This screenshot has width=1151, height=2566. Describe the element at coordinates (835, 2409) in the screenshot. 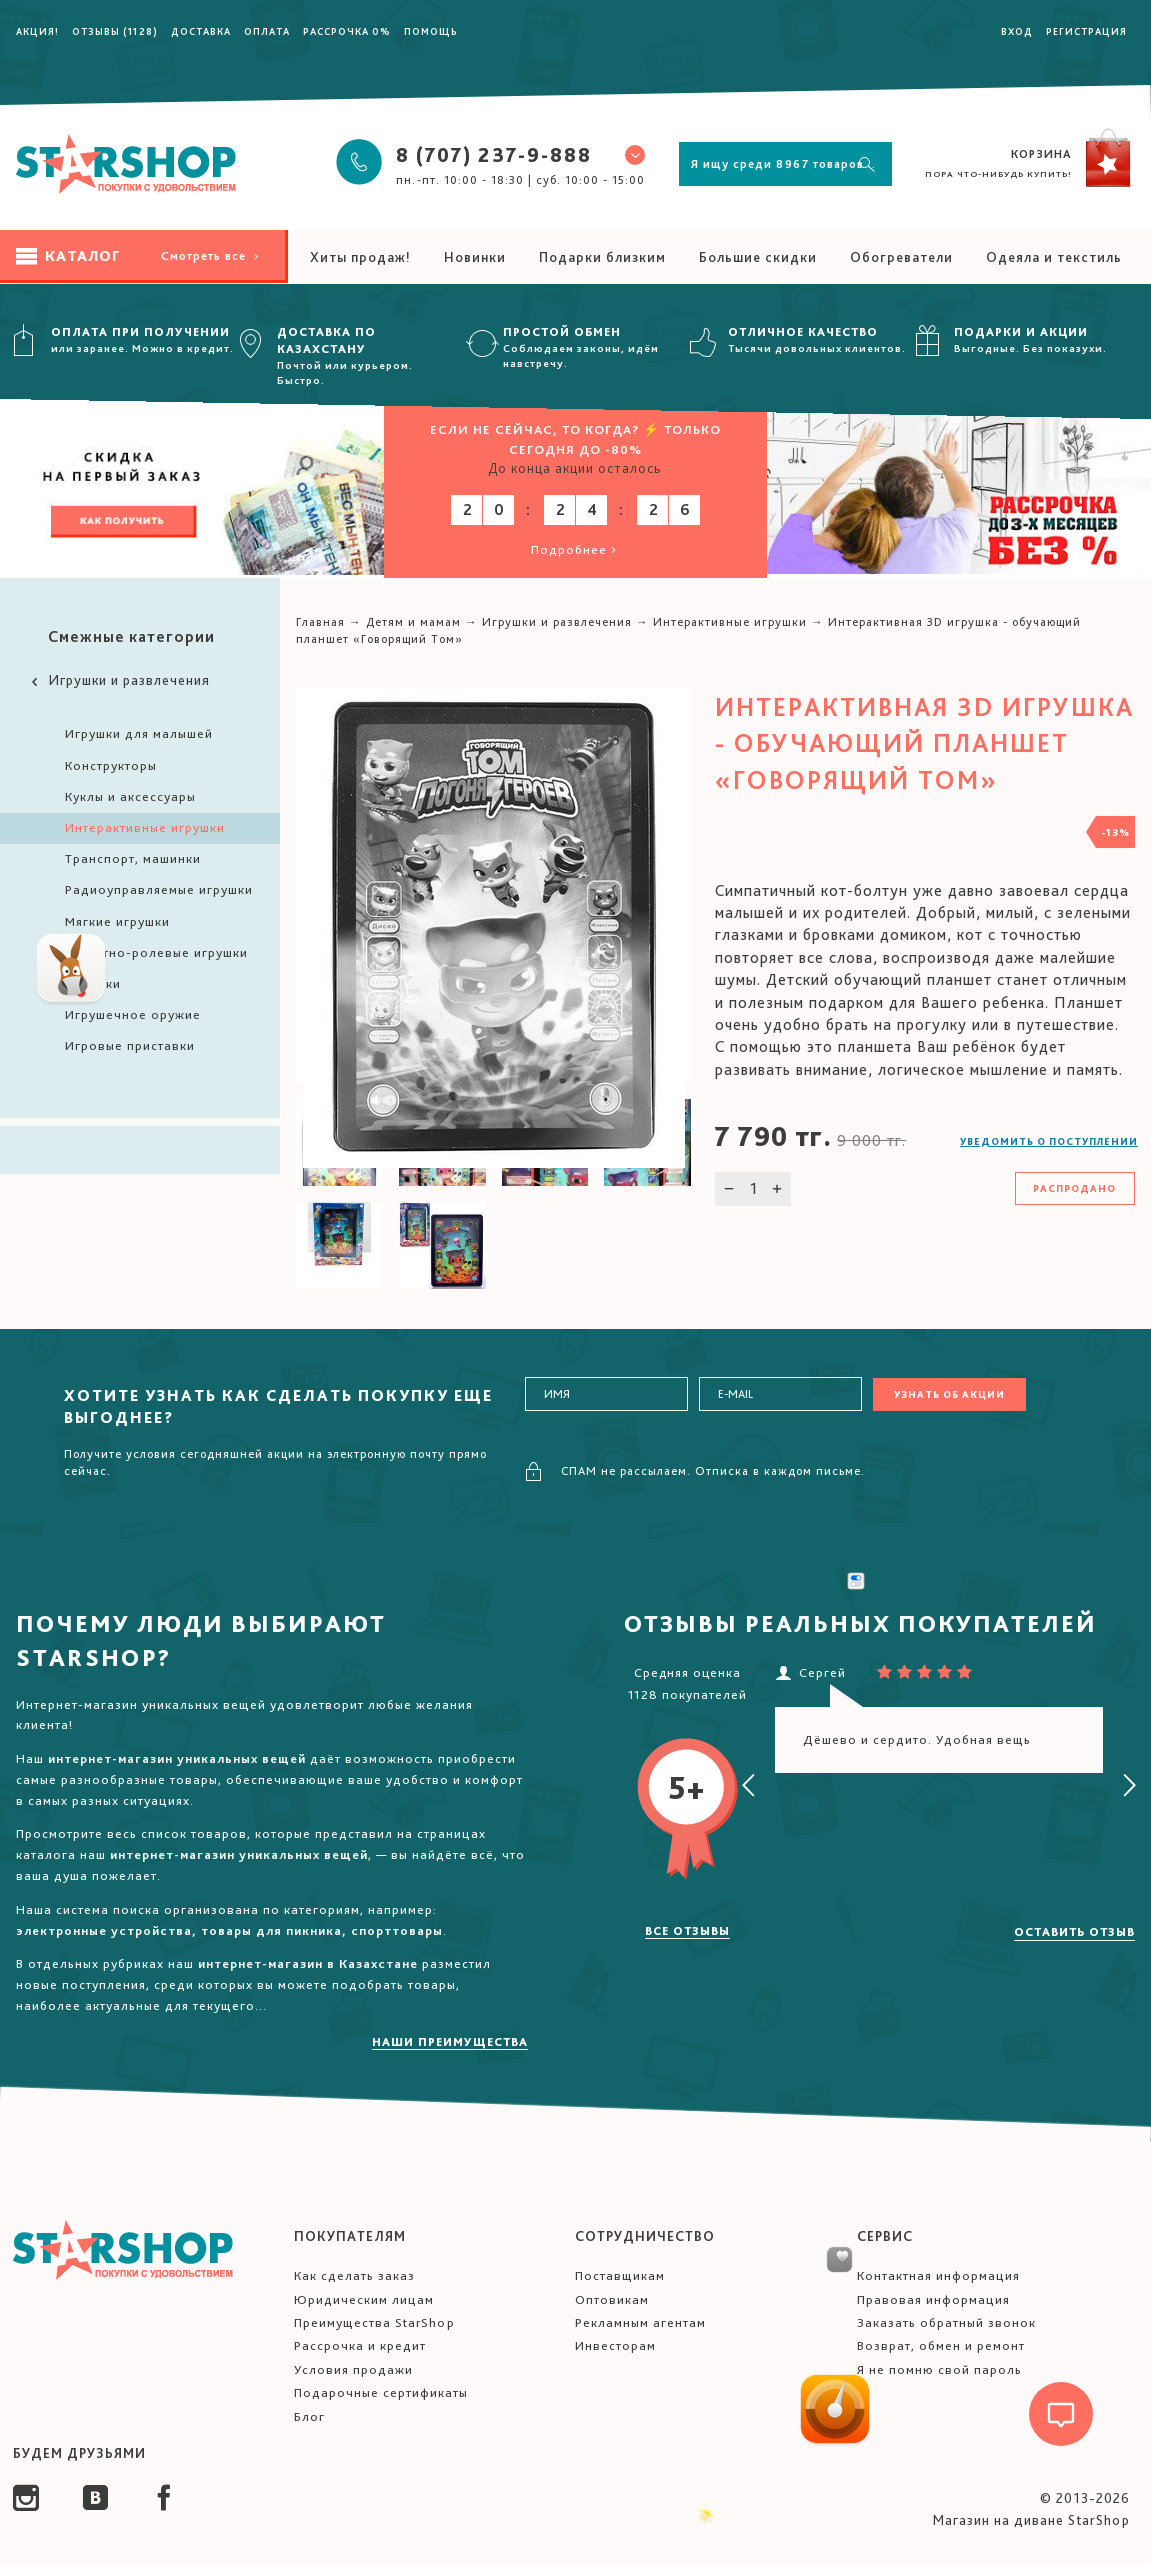

I see `open gtick metronome application` at that location.